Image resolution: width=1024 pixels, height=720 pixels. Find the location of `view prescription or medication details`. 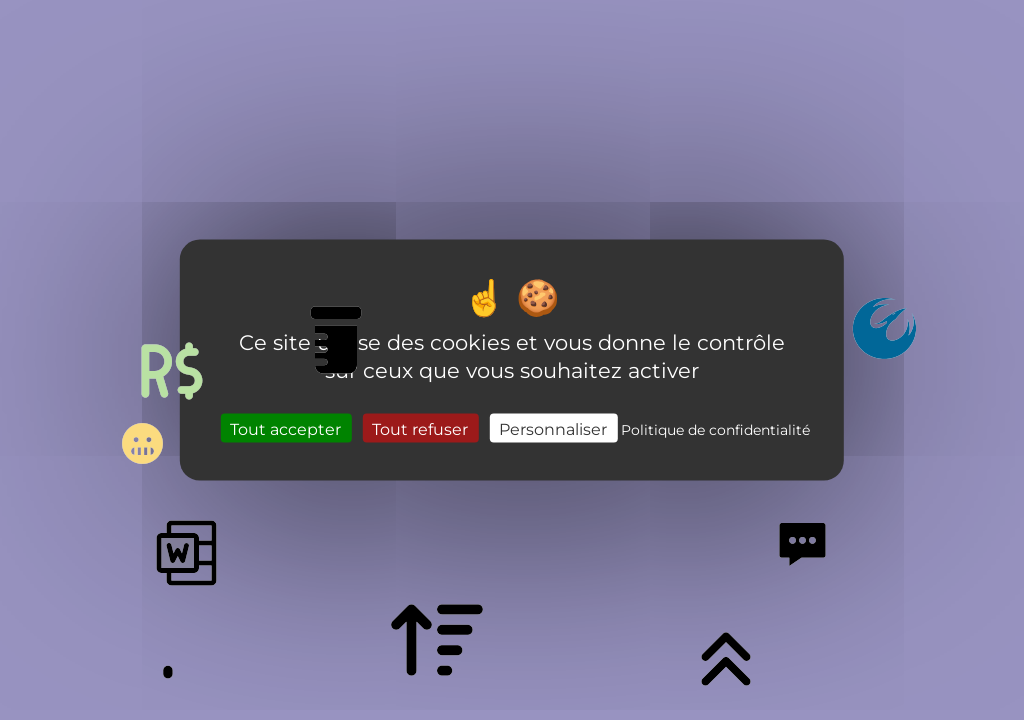

view prescription or medication details is located at coordinates (336, 340).